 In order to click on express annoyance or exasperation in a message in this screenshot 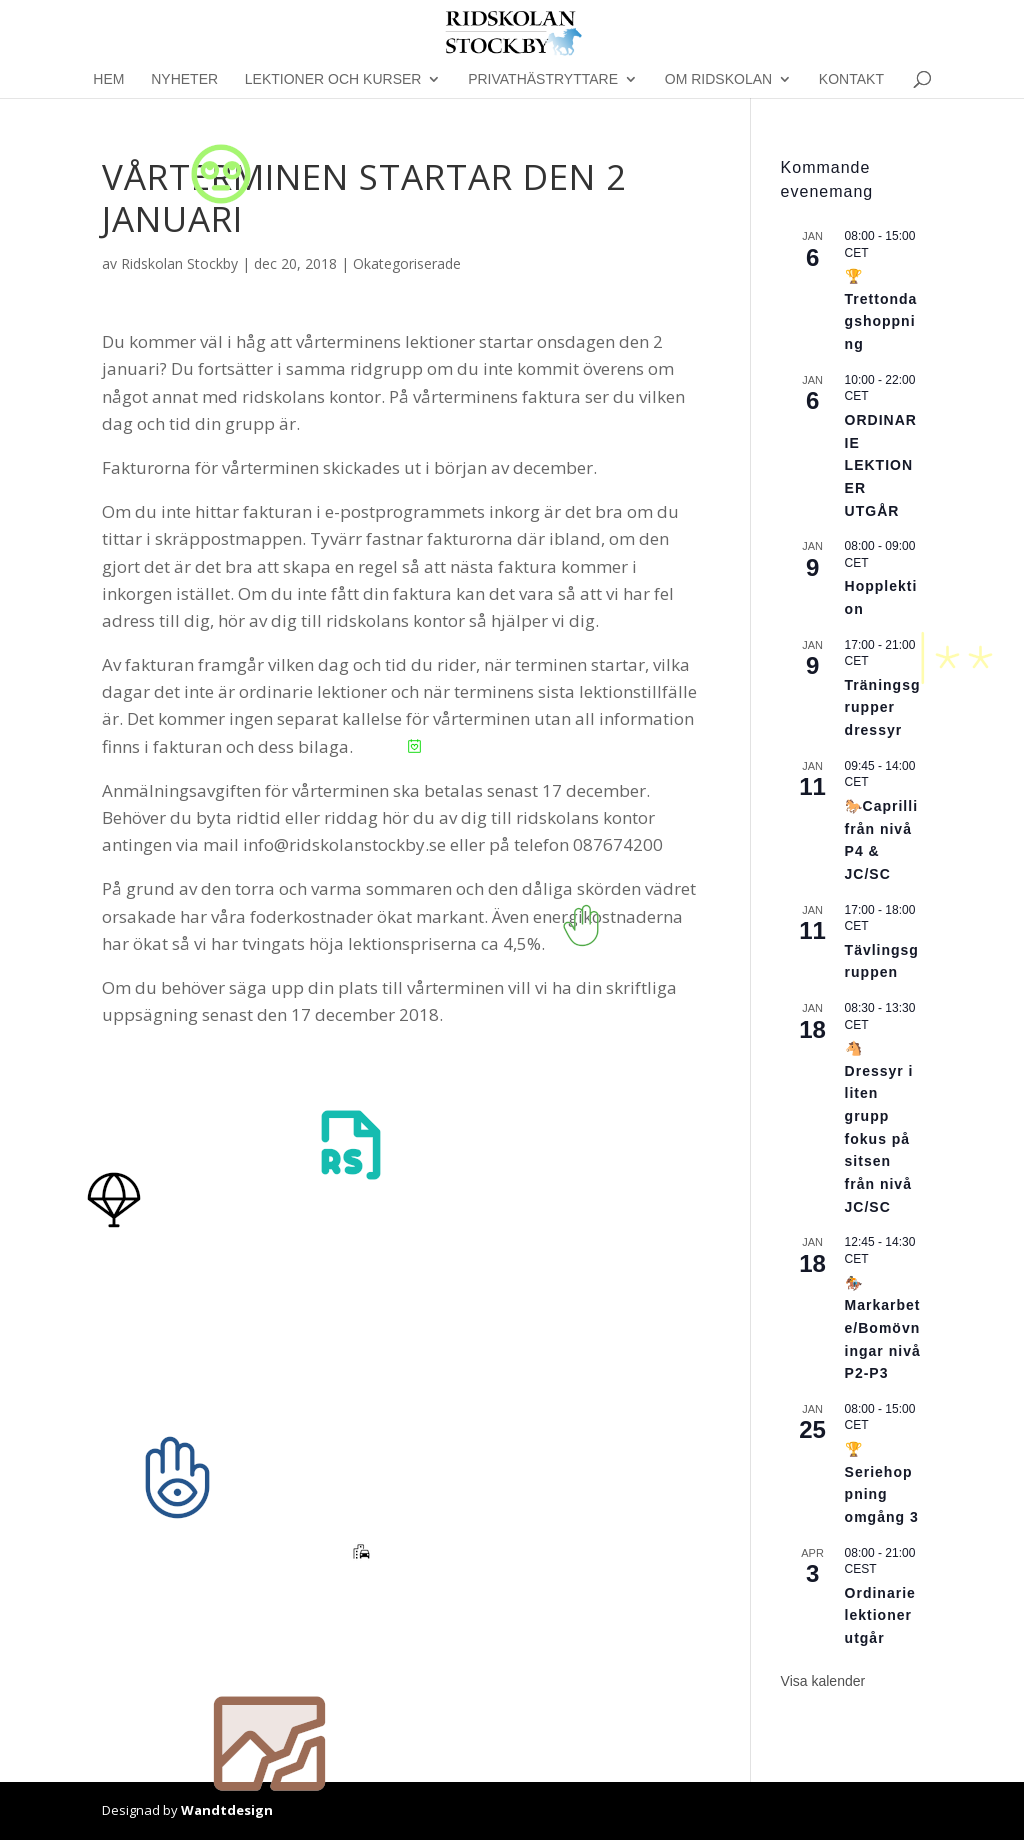, I will do `click(221, 174)`.